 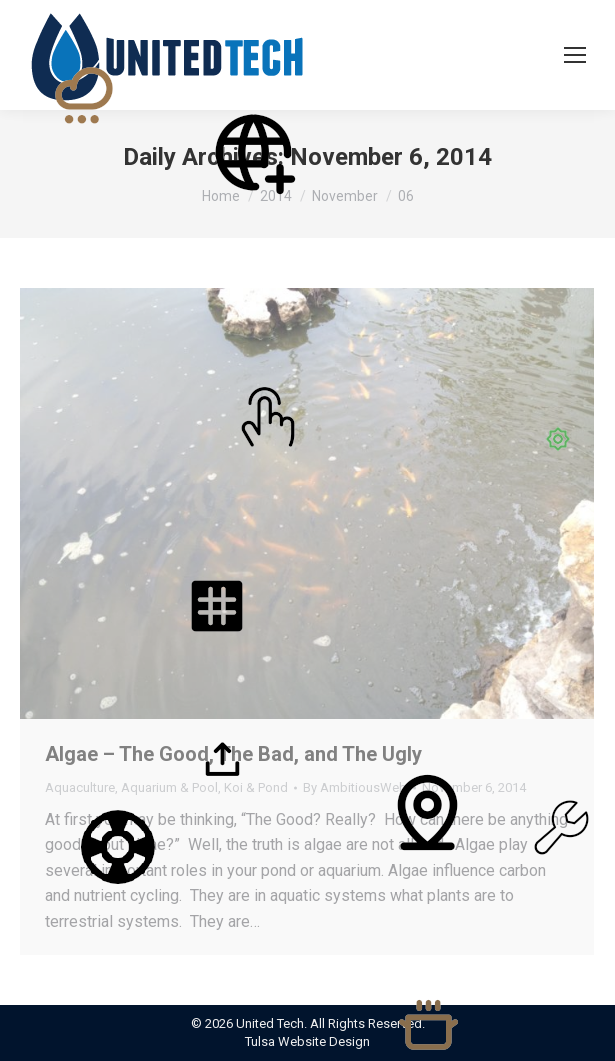 What do you see at coordinates (428, 1028) in the screenshot?
I see `access recipes or cooking features` at bounding box center [428, 1028].